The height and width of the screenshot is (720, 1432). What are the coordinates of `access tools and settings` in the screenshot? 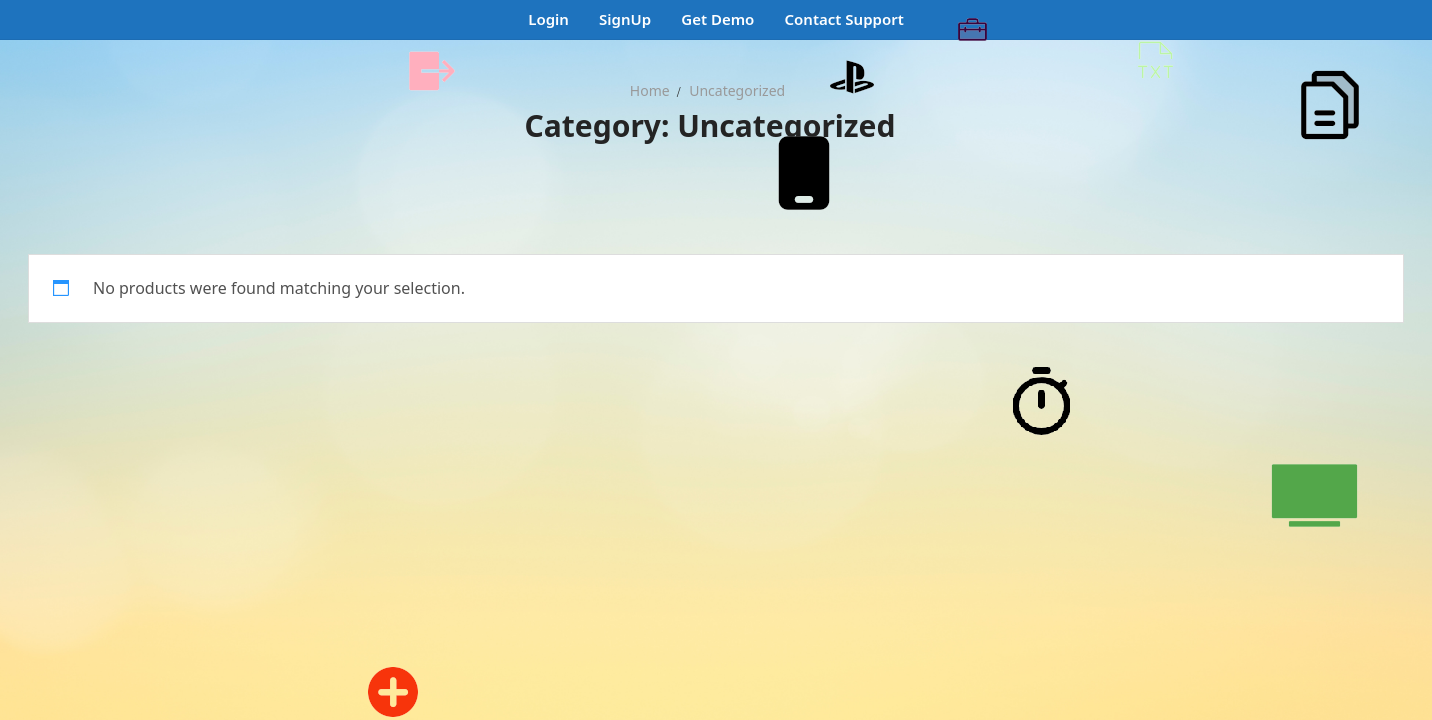 It's located at (972, 30).